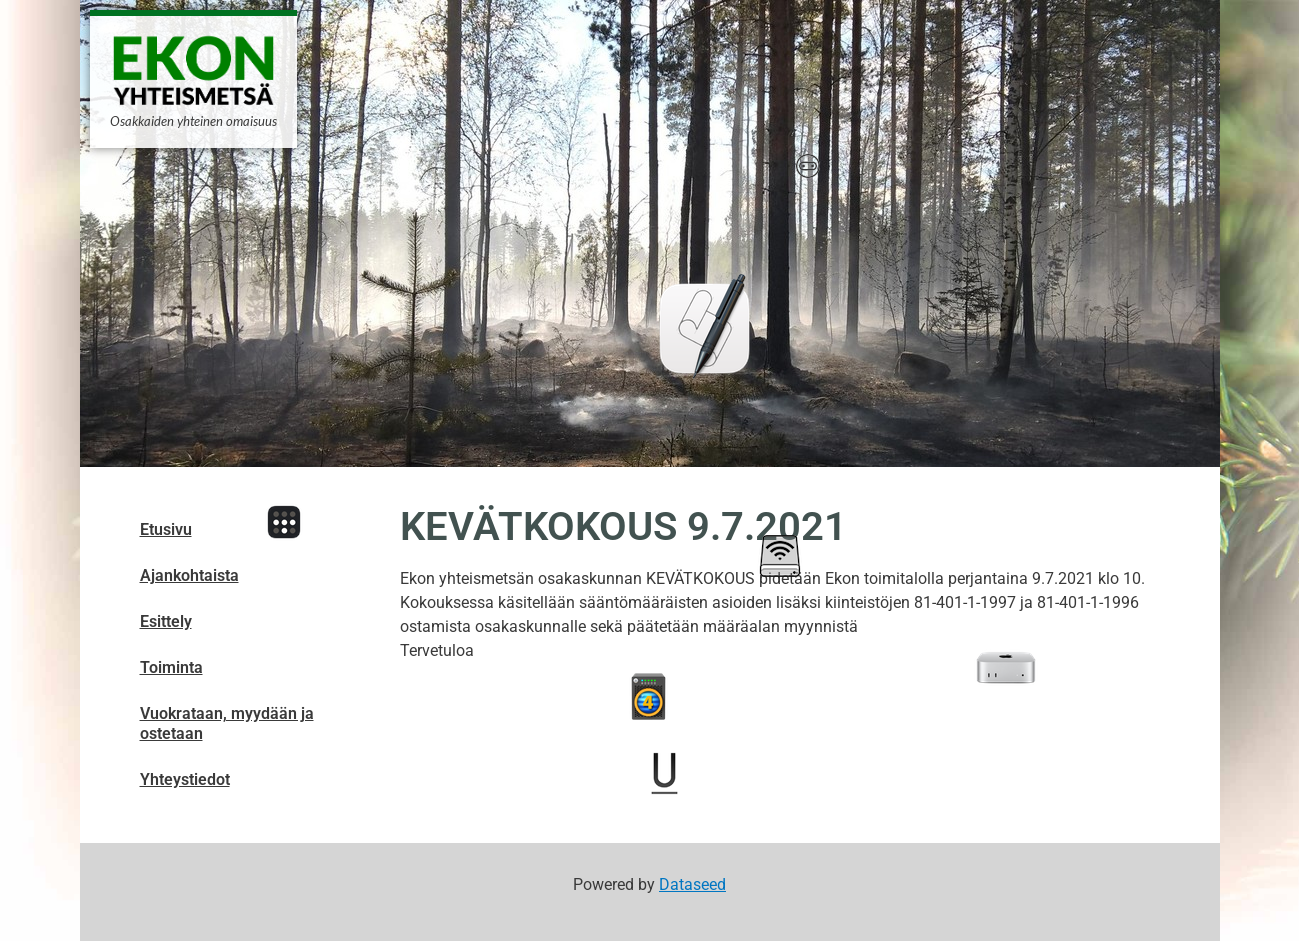  What do you see at coordinates (648, 696) in the screenshot?
I see `access RAID 4 storage configuration` at bounding box center [648, 696].